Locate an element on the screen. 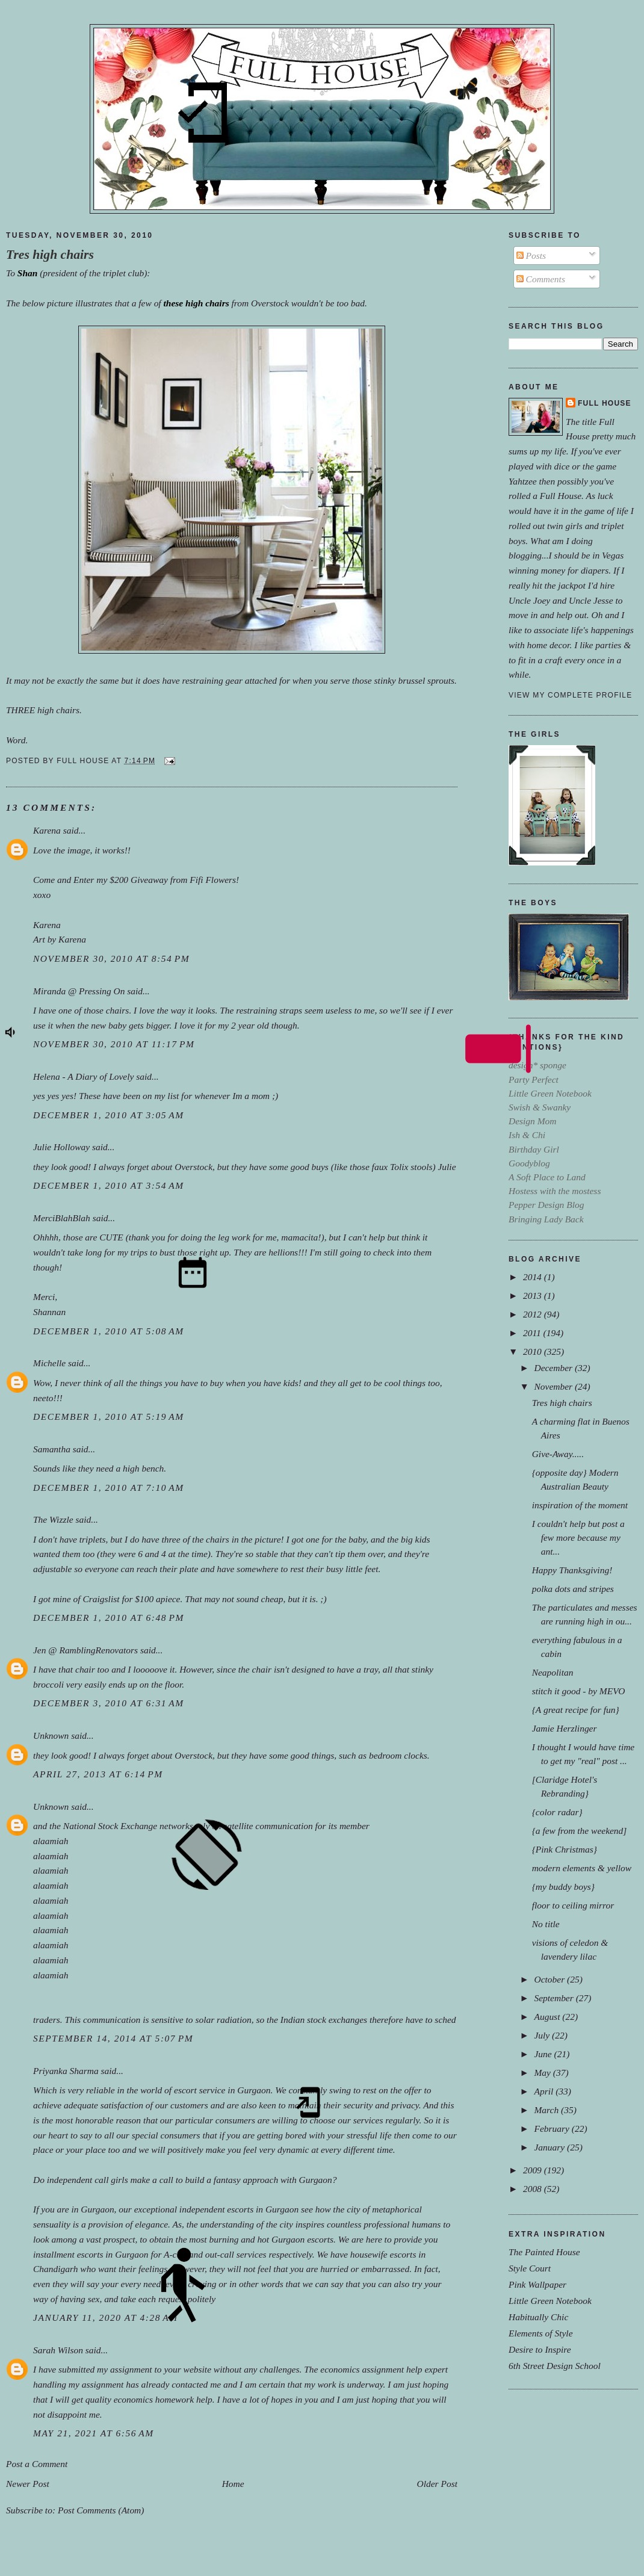  decrease audio volume is located at coordinates (10, 1032).